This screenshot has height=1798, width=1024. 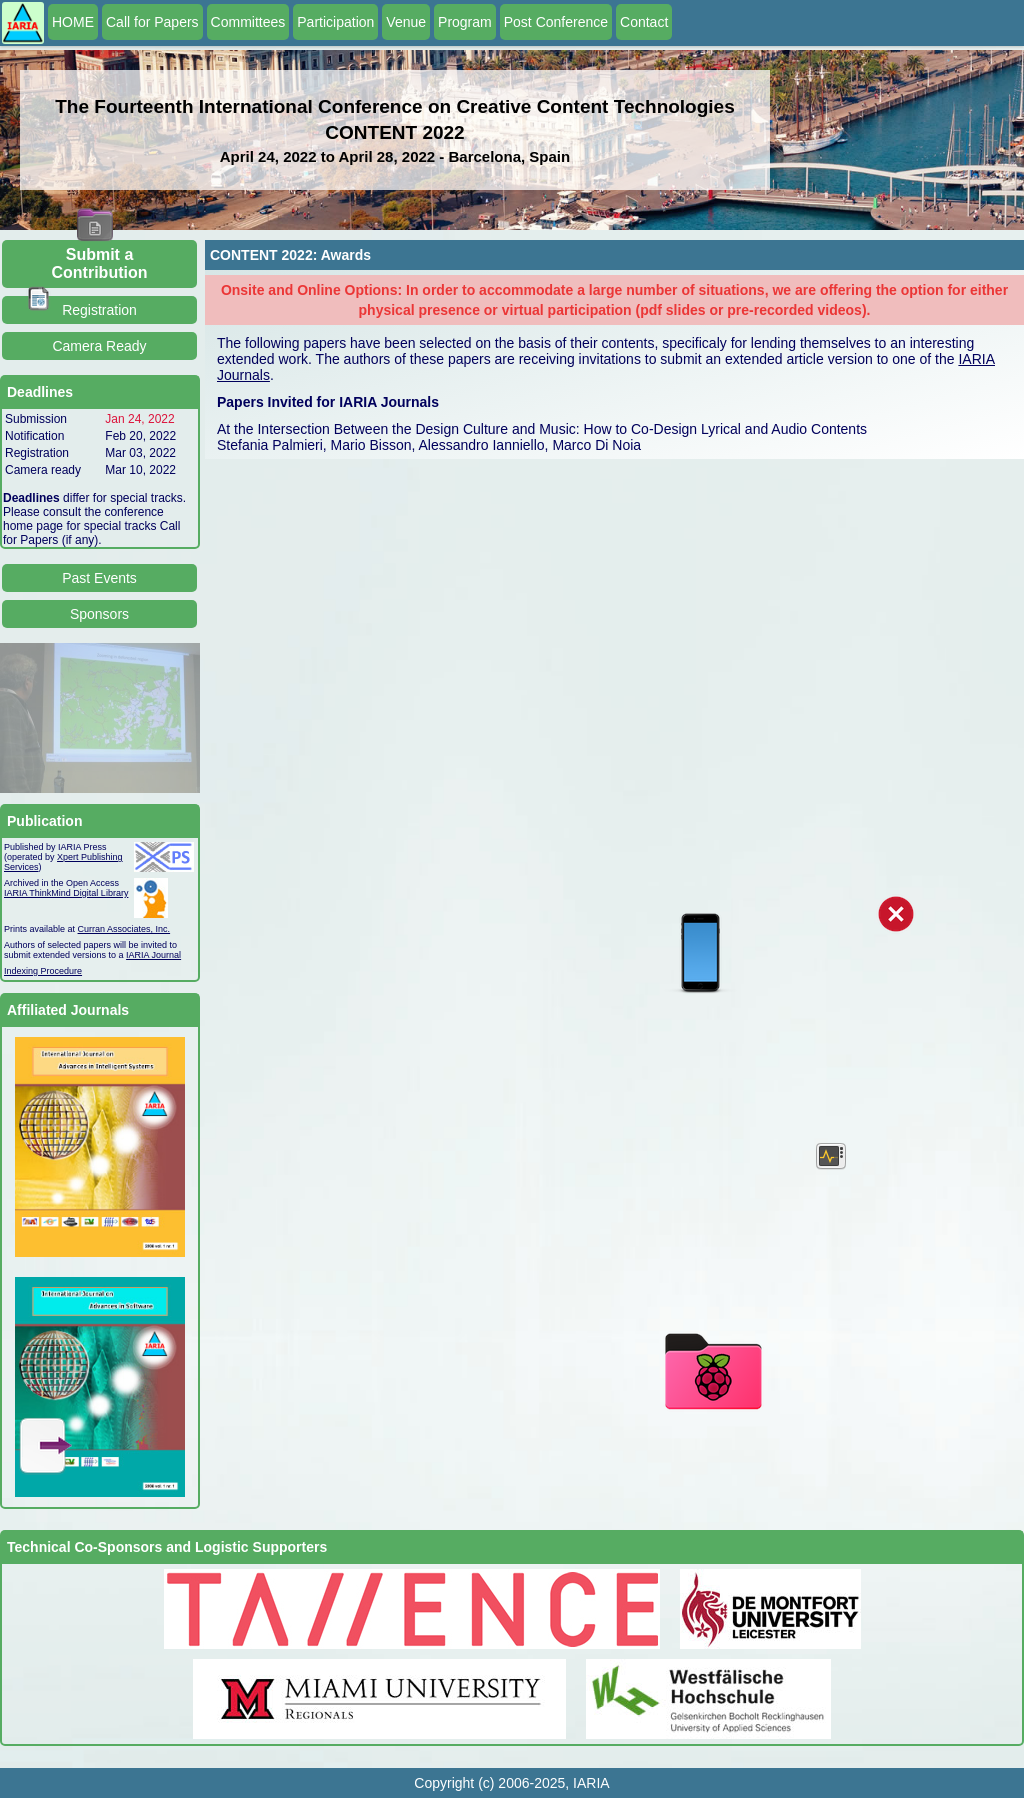 What do you see at coordinates (700, 953) in the screenshot?
I see `iPhone 7 Plus device icon` at bounding box center [700, 953].